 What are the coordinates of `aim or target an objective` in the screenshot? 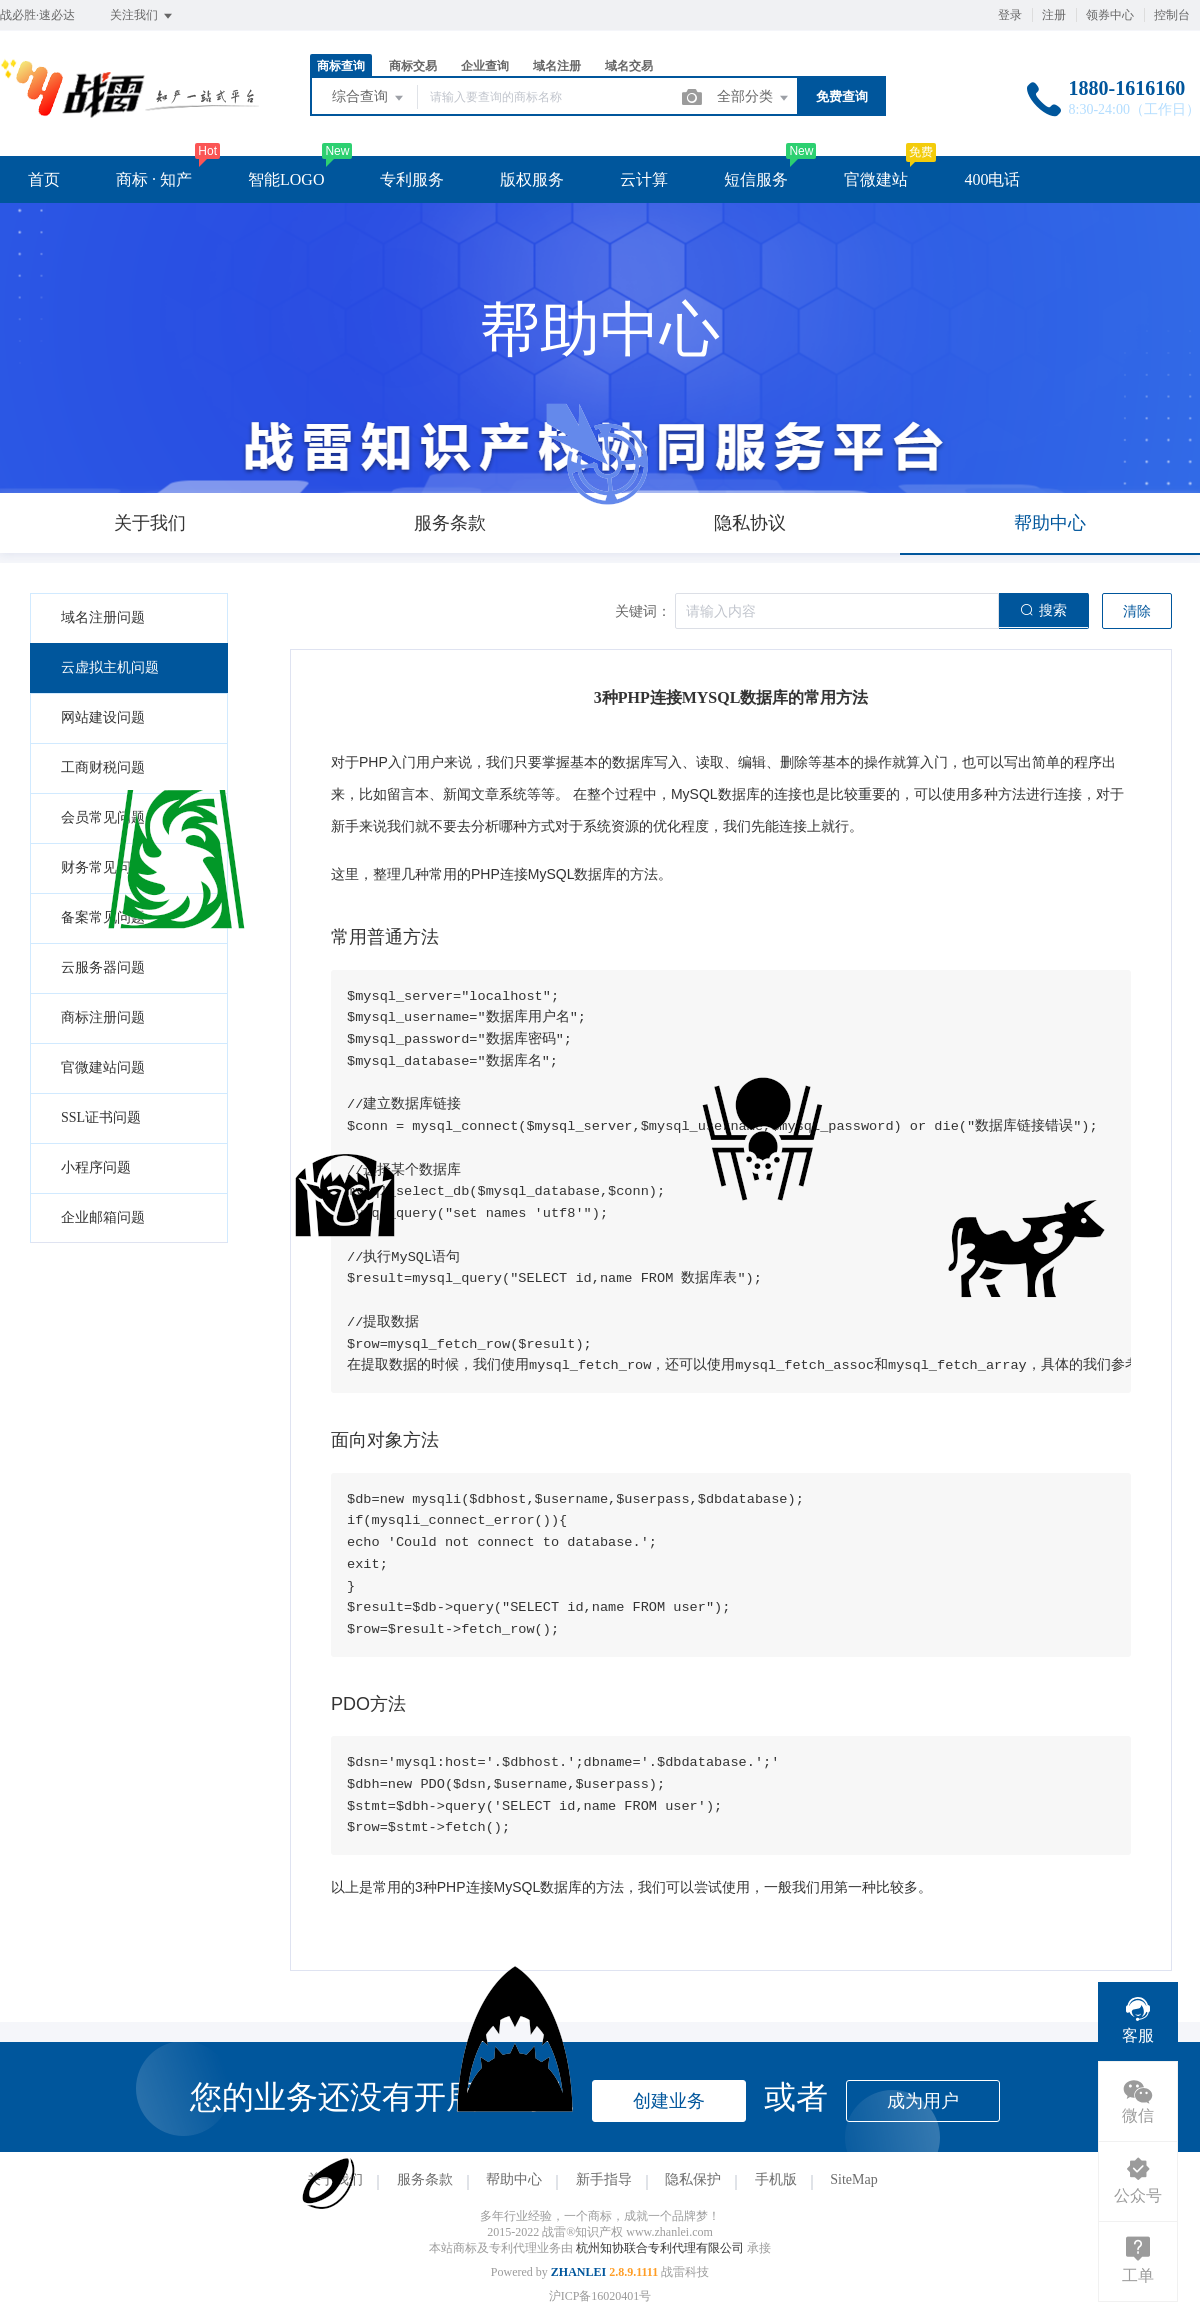 It's located at (597, 454).